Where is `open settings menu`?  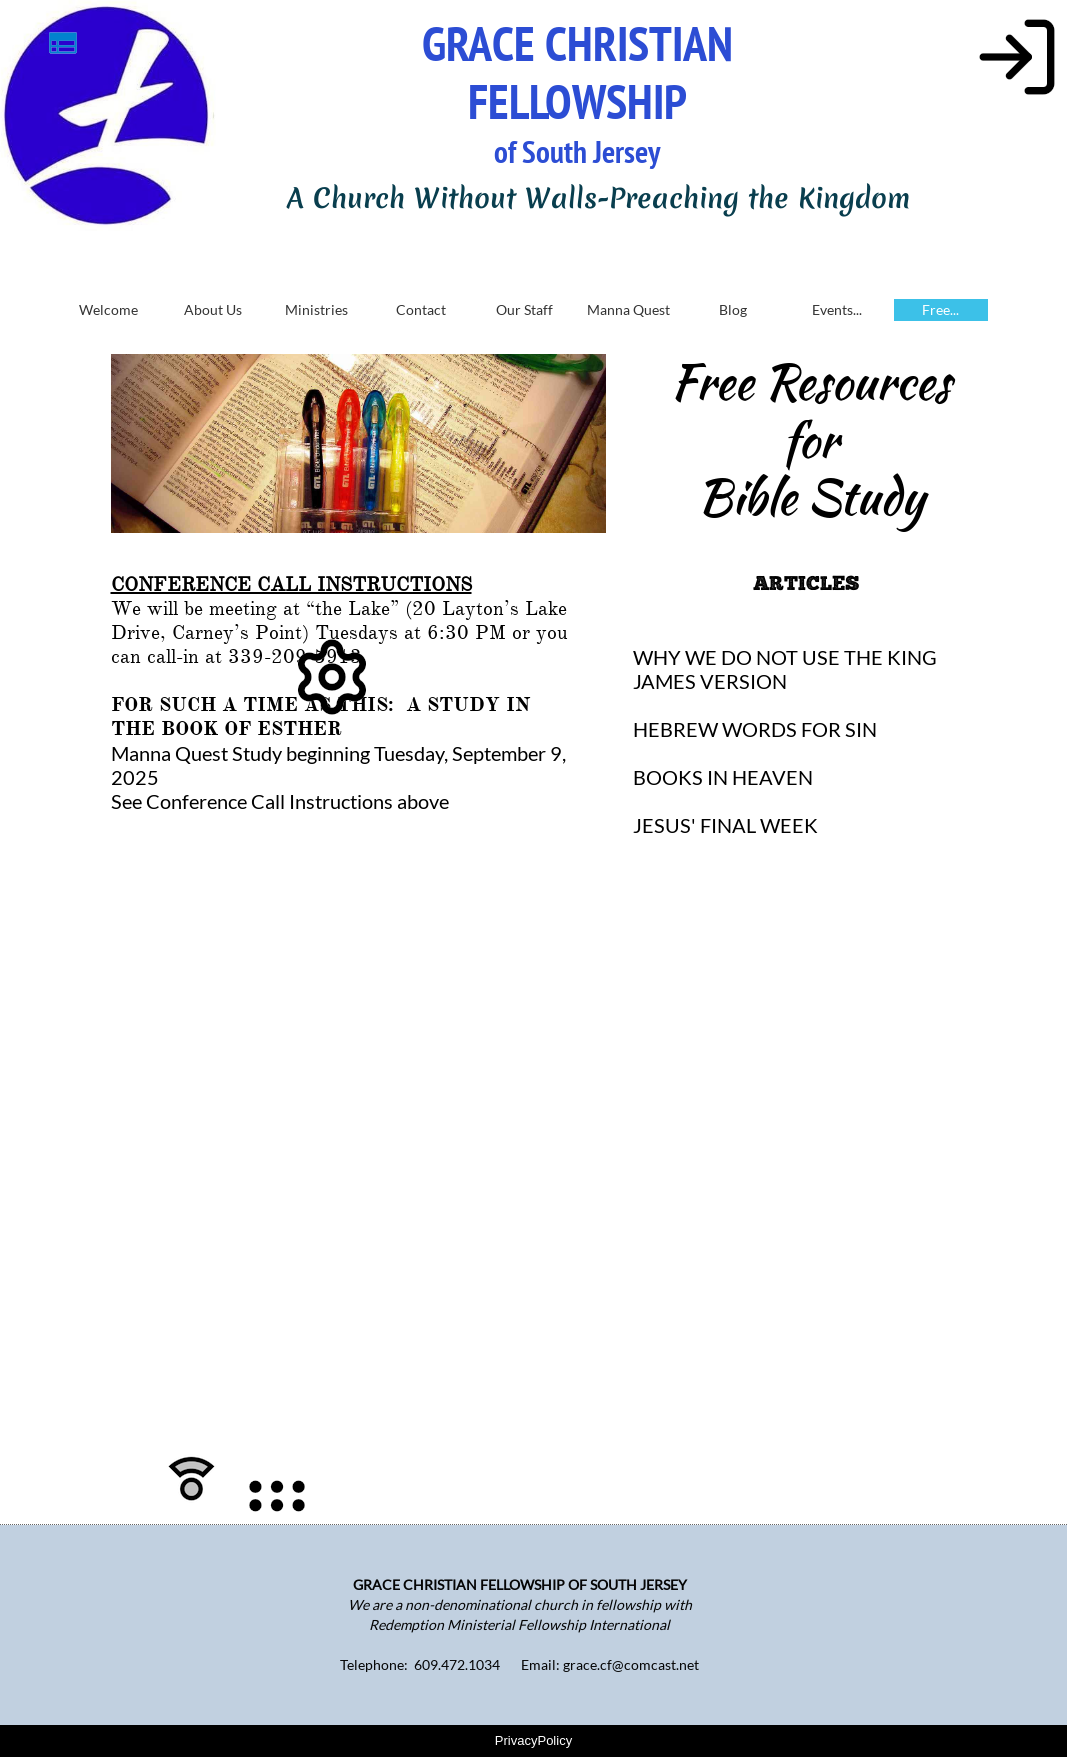 open settings menu is located at coordinates (332, 677).